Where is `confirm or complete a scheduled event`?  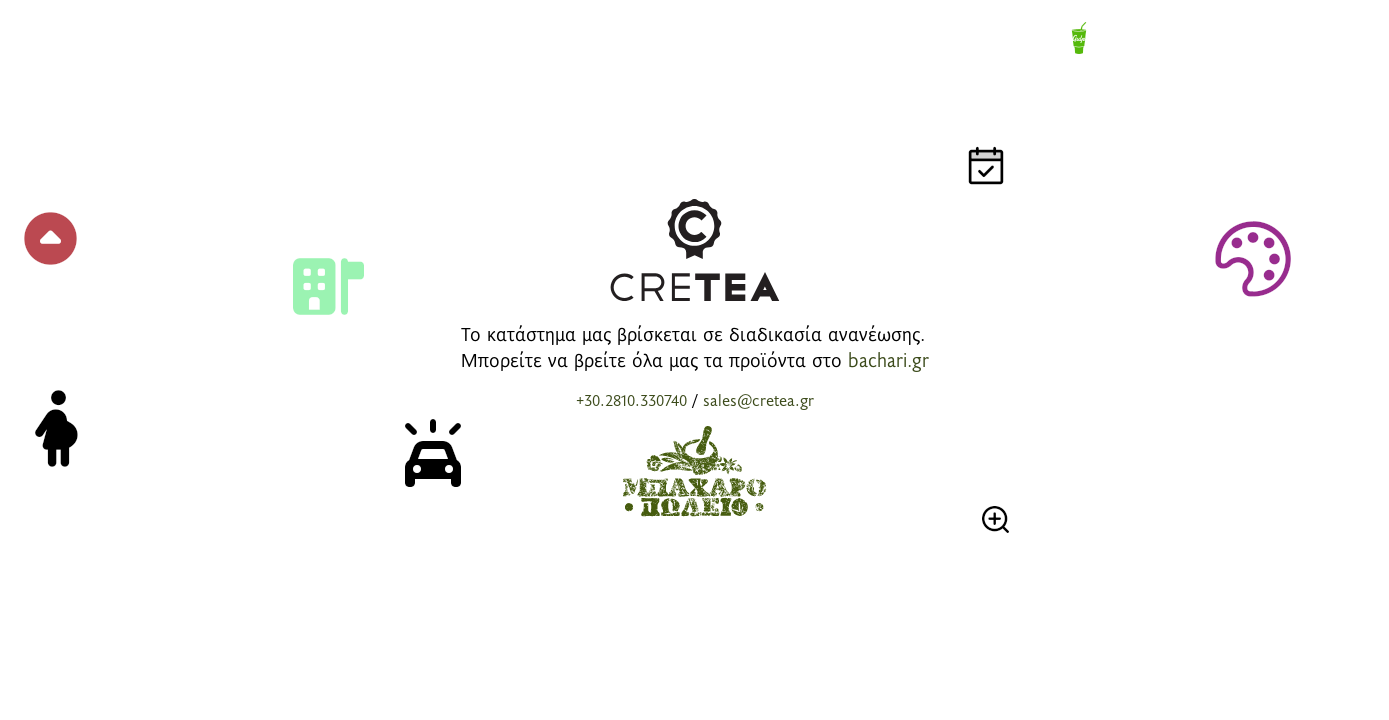
confirm or complete a scheduled event is located at coordinates (986, 167).